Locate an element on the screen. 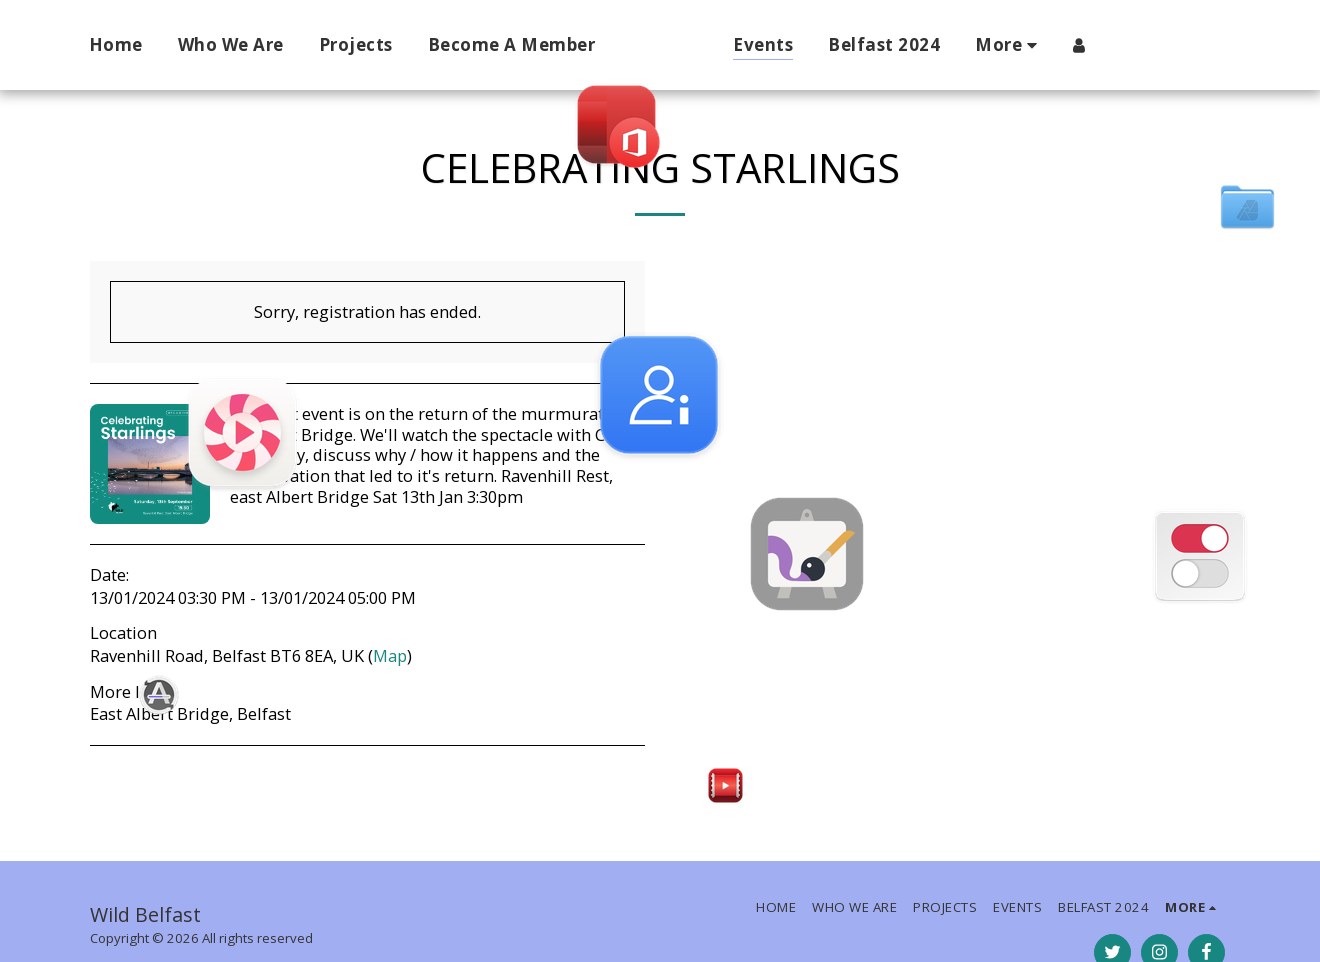 This screenshot has height=962, width=1320. open user account preferences is located at coordinates (659, 397).